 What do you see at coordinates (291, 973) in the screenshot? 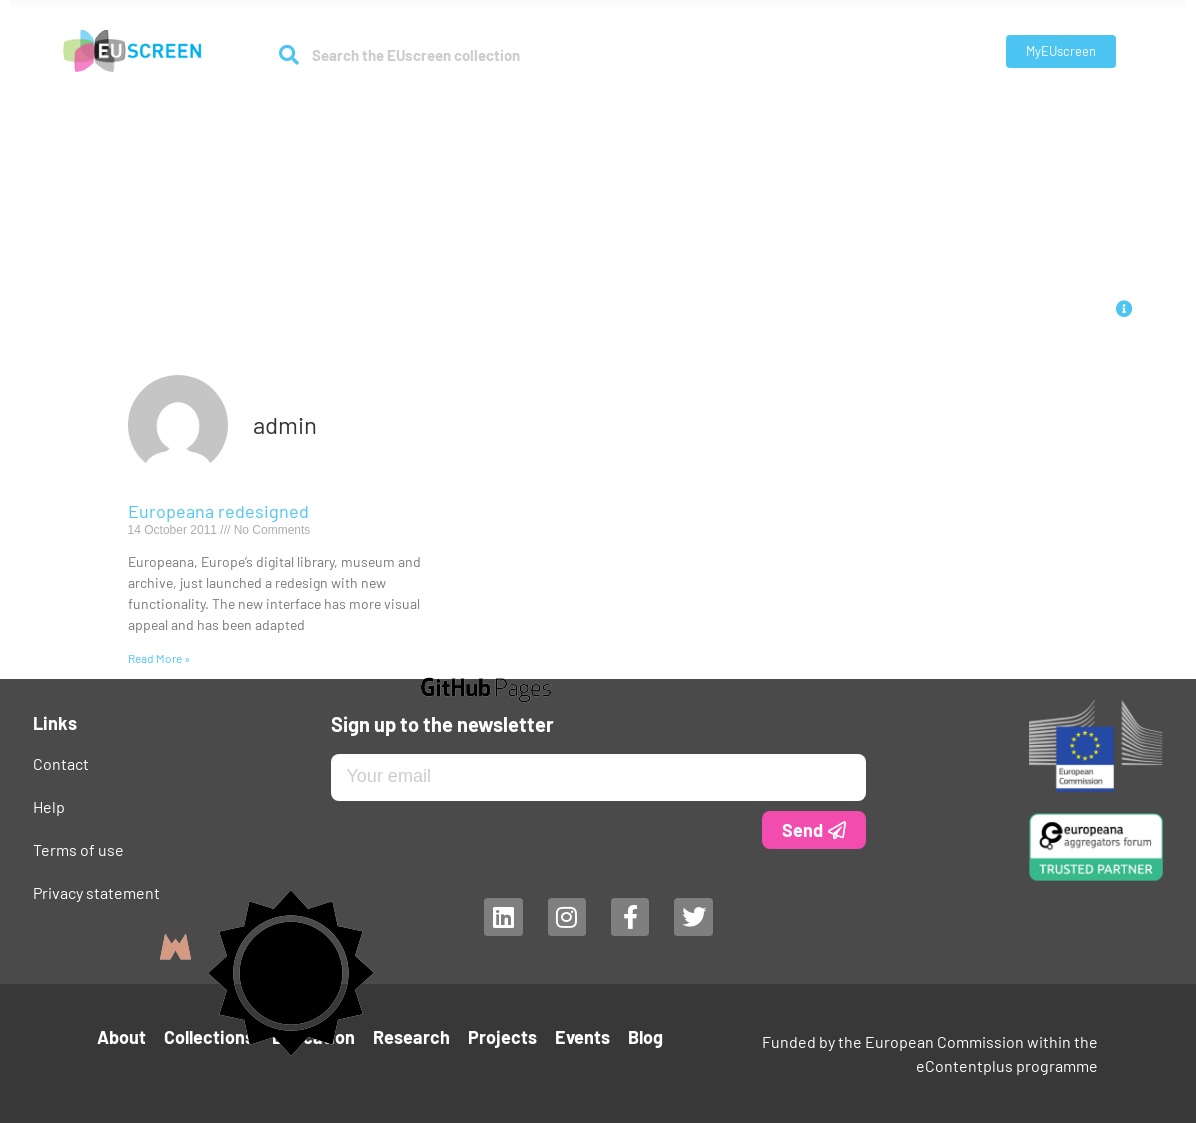
I see `open the AccuWeather app` at bounding box center [291, 973].